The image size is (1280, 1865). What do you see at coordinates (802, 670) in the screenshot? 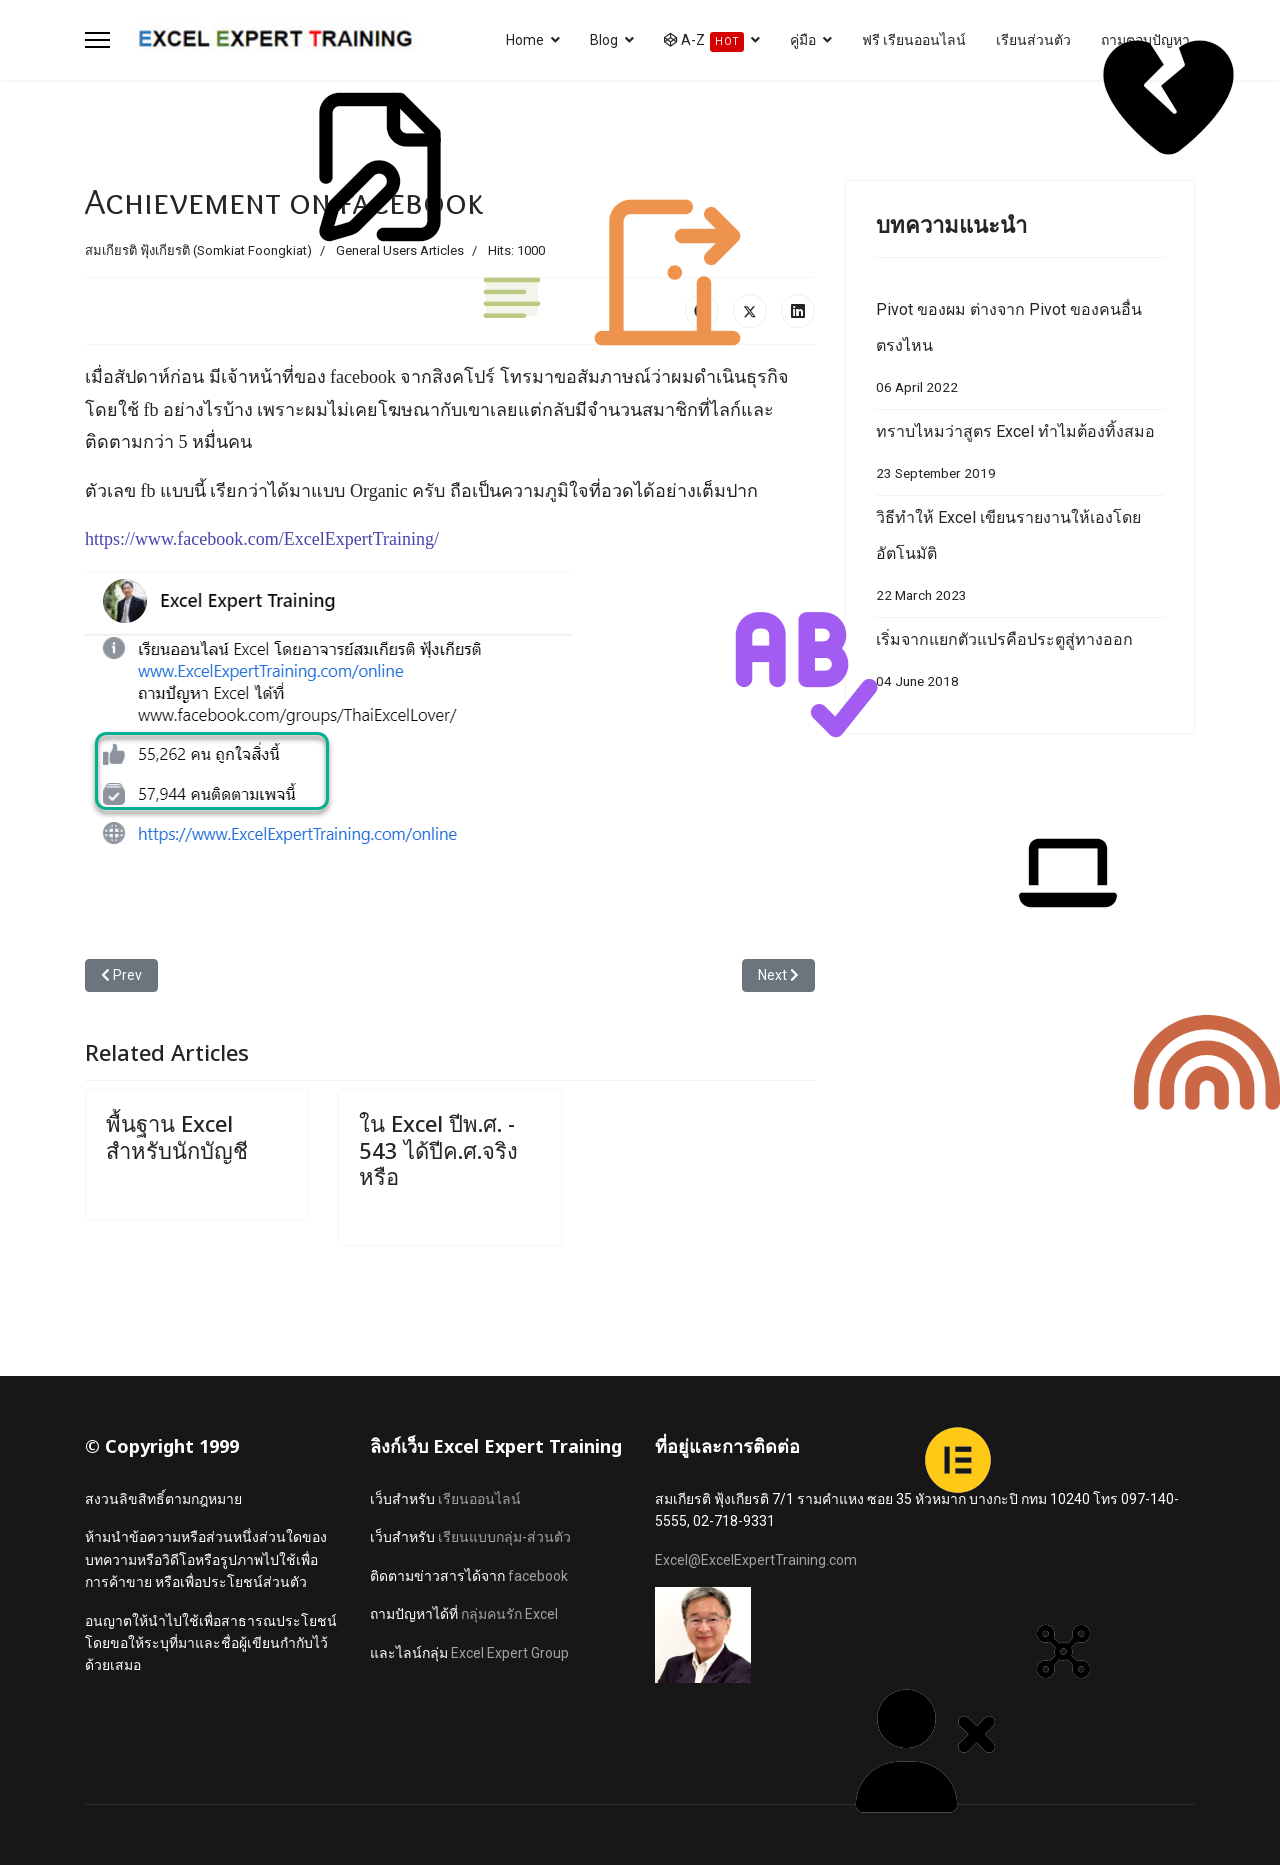
I see `check spelling and grammar` at bounding box center [802, 670].